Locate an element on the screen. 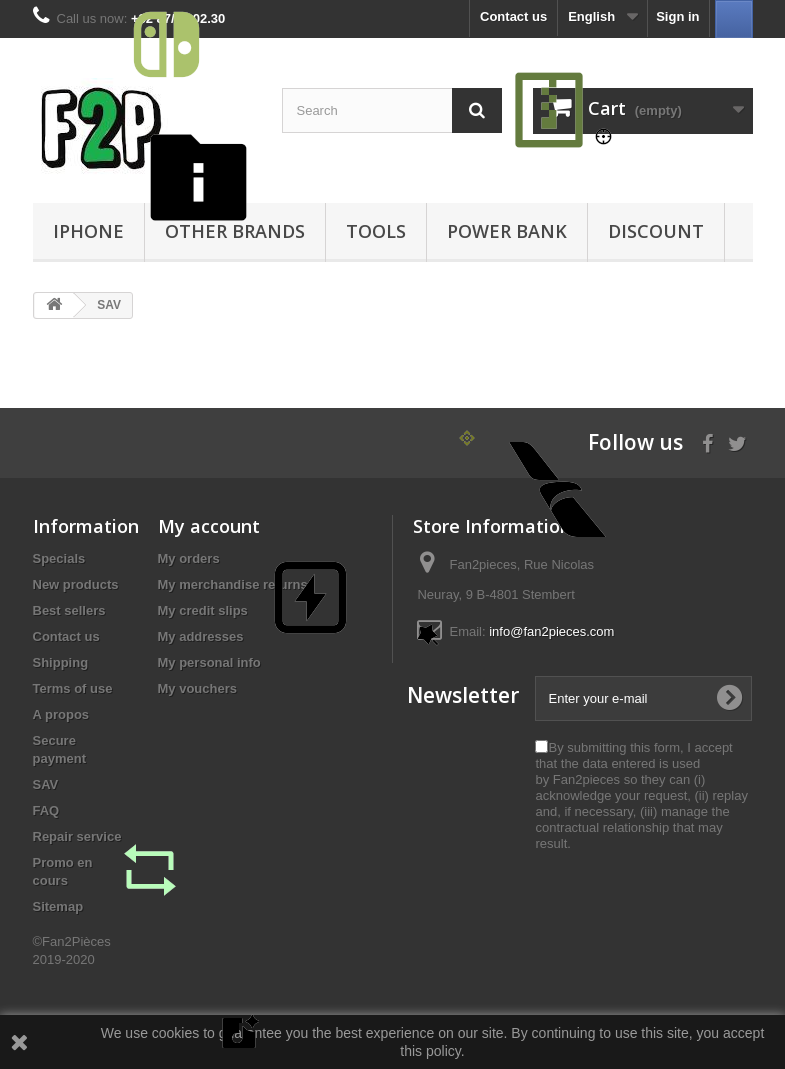 Image resolution: width=785 pixels, height=1069 pixels. enable repeat playback mode is located at coordinates (150, 870).